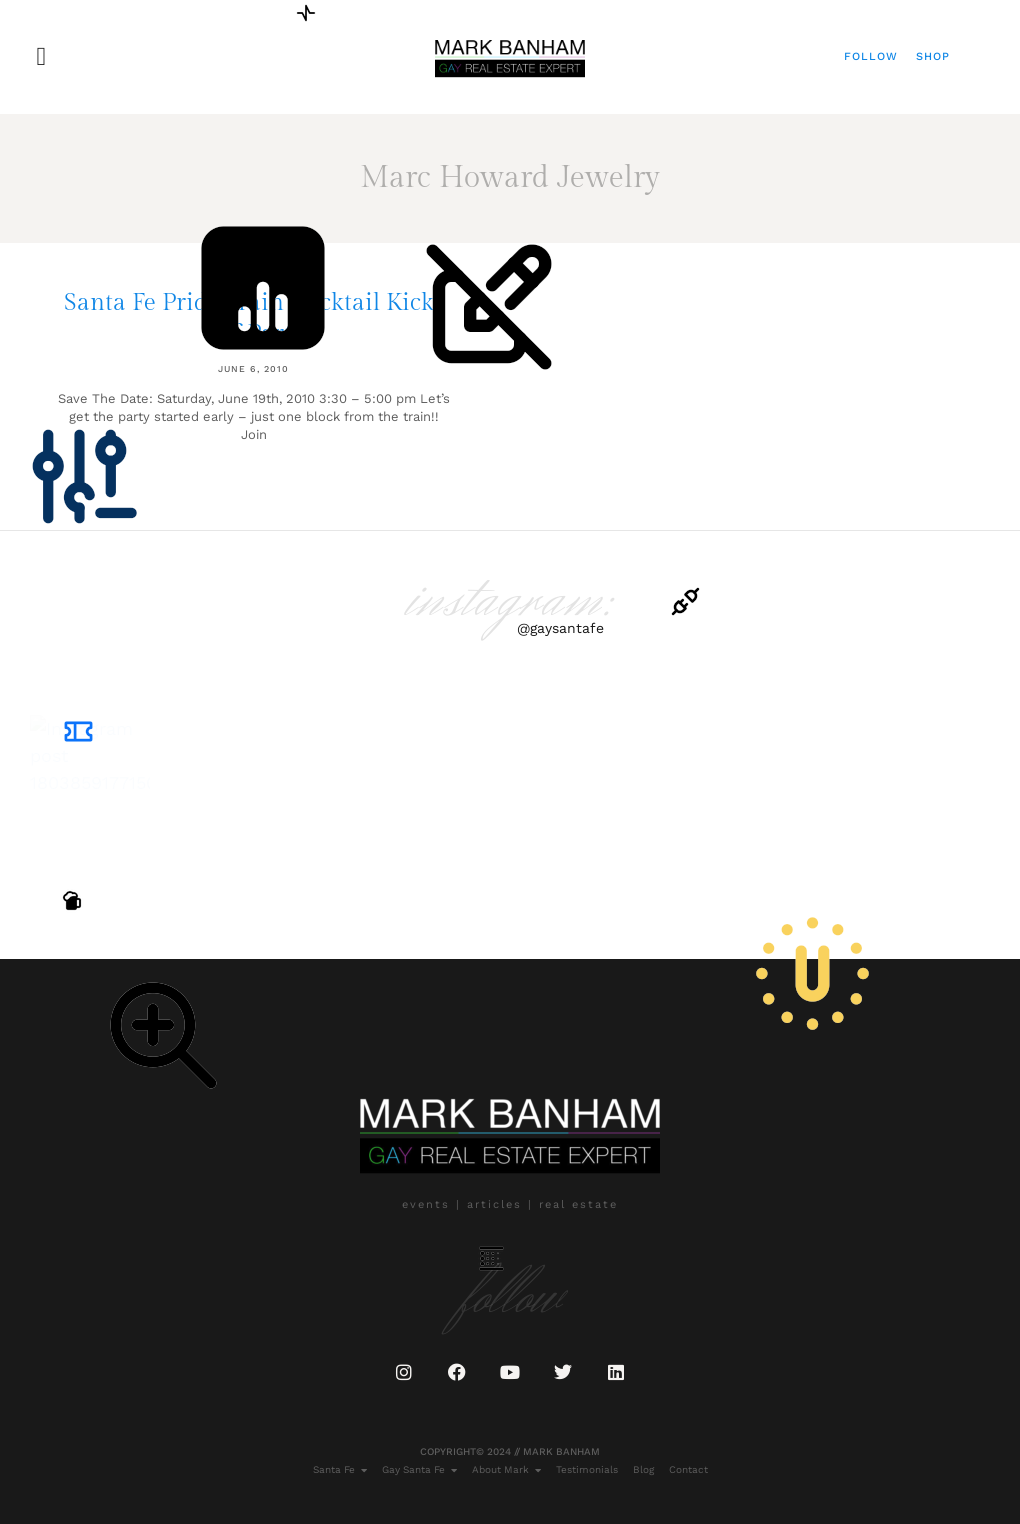 The image size is (1020, 1524). Describe the element at coordinates (263, 288) in the screenshot. I see `align content to bottom center of container` at that location.